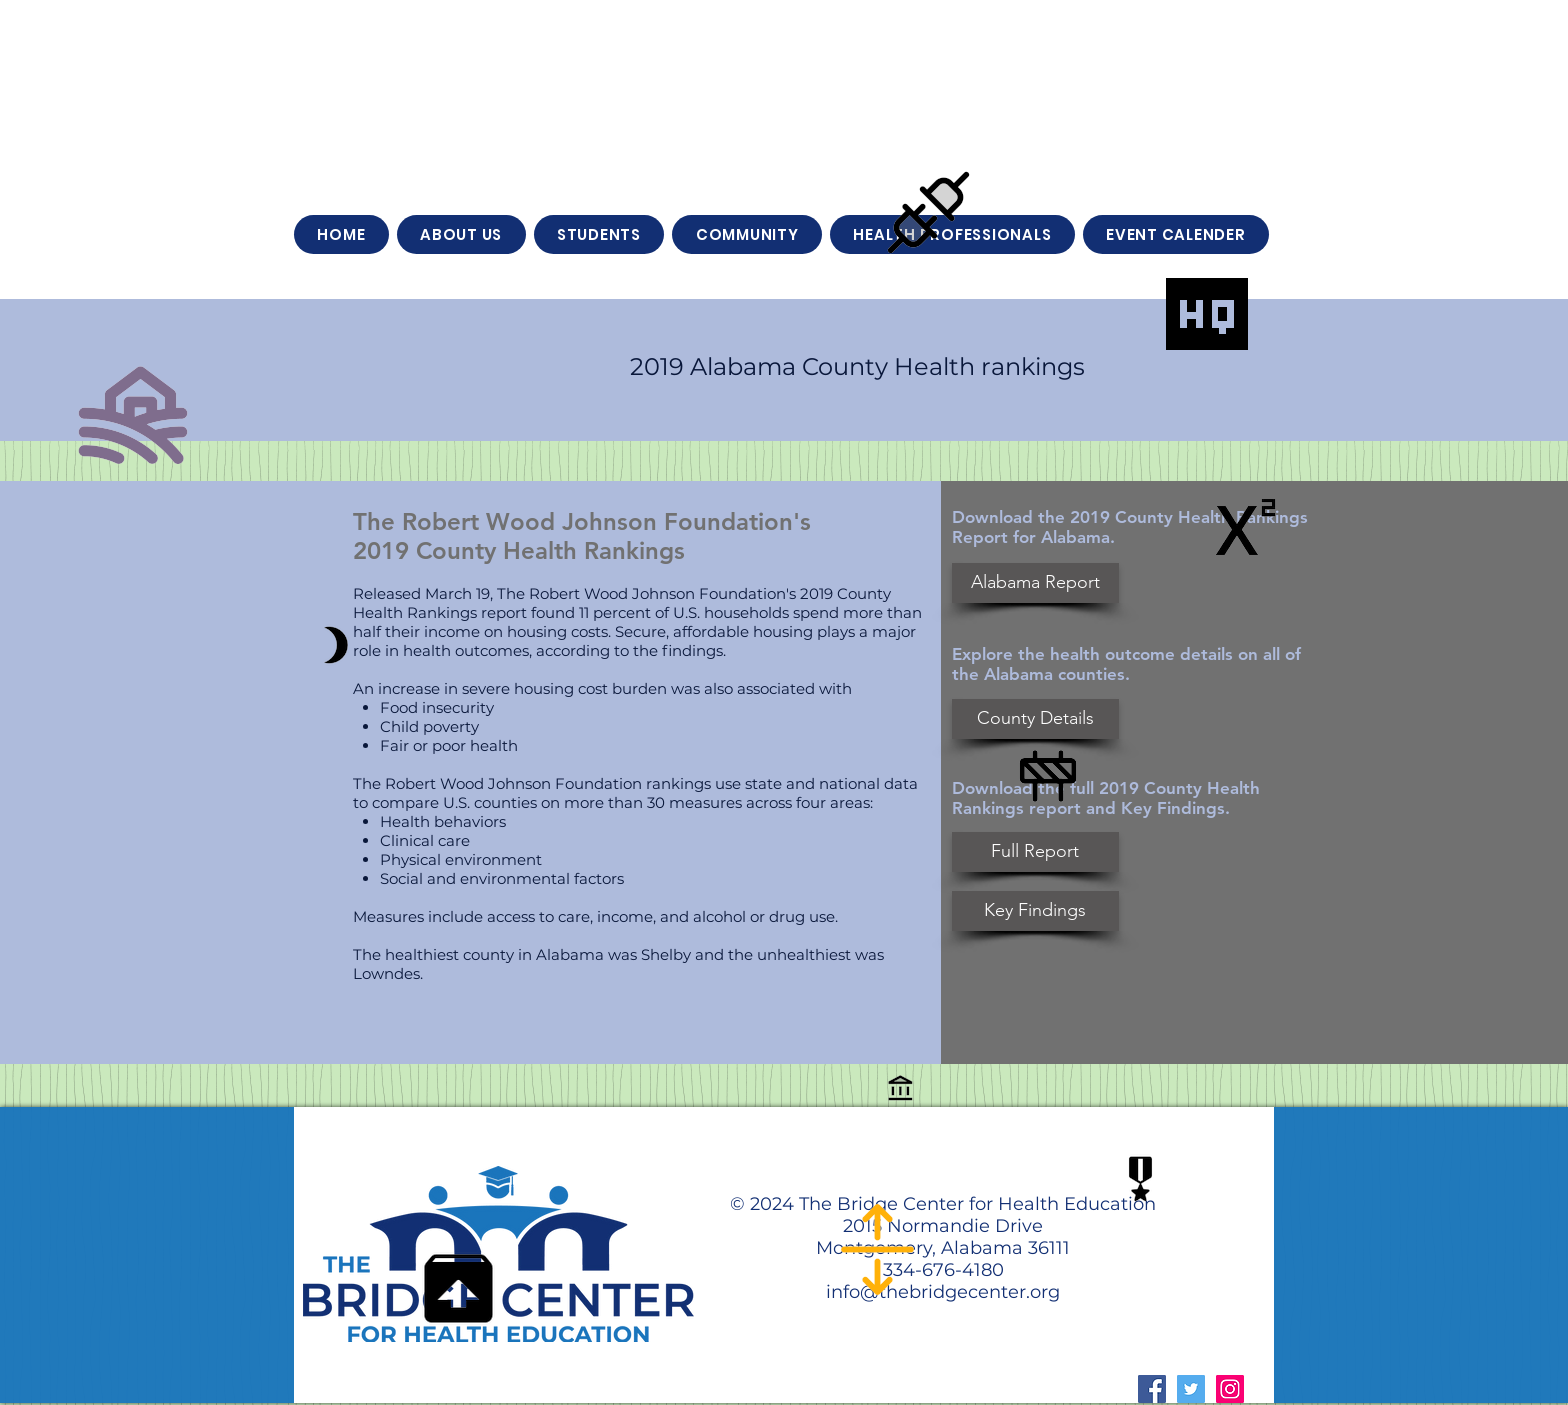  I want to click on format selected text as superscript, so click(1237, 527).